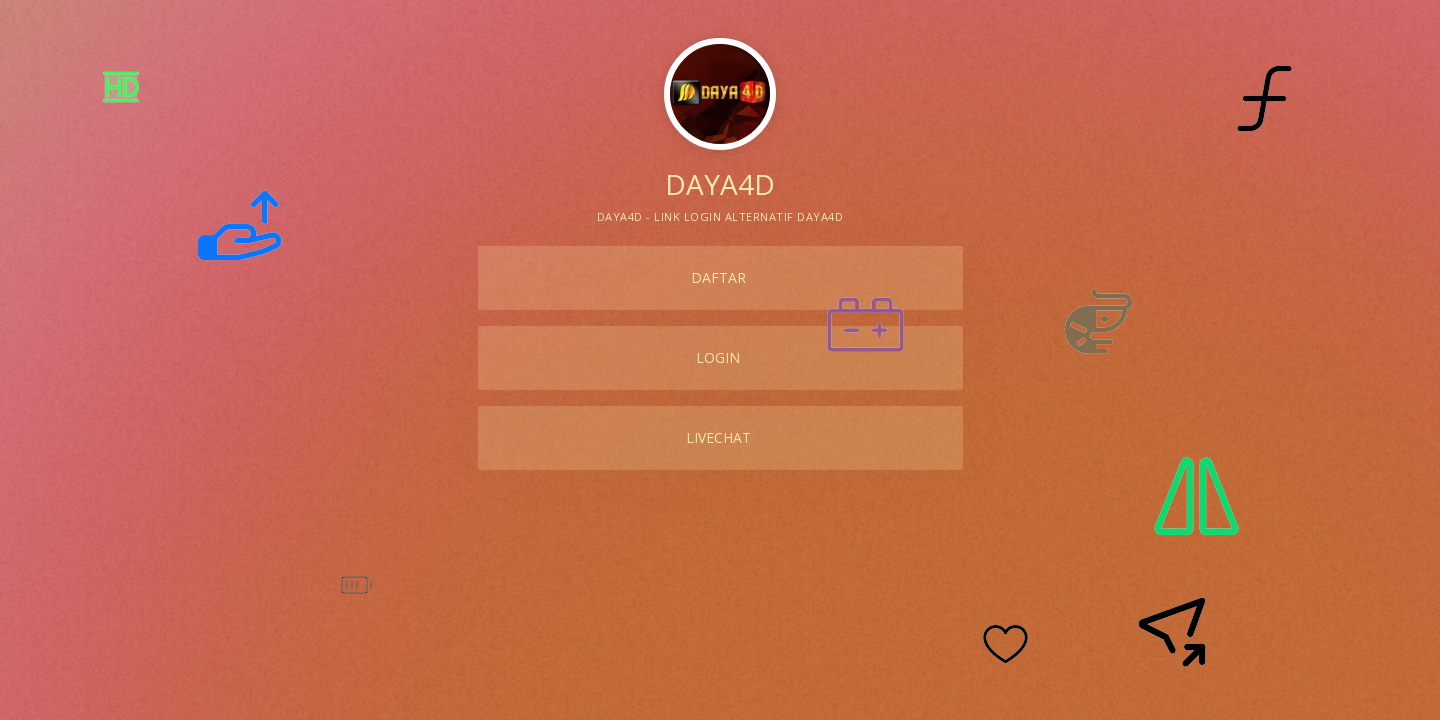 The image size is (1440, 720). I want to click on indicates battery is well charged, so click(356, 585).